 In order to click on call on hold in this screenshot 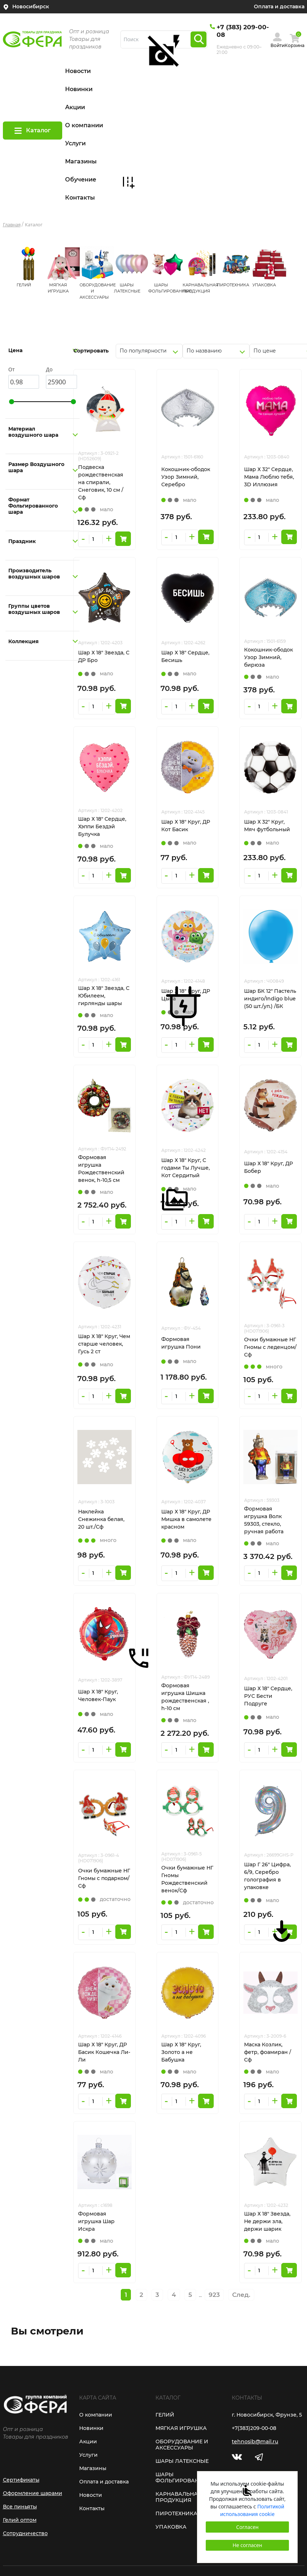, I will do `click(138, 1658)`.